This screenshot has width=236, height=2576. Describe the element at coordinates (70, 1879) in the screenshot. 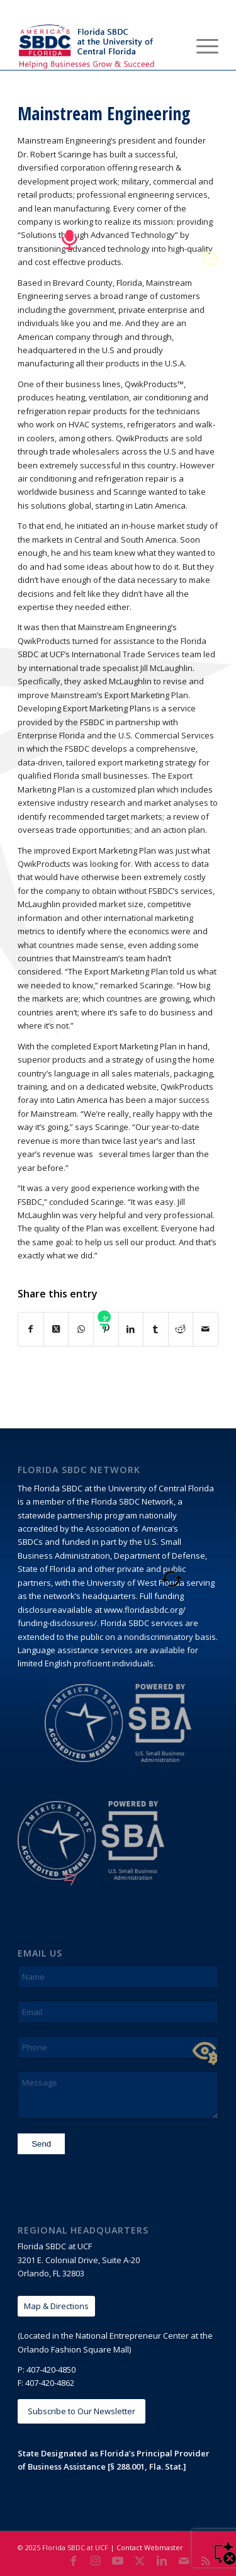

I see `flag or bookmark an item` at that location.